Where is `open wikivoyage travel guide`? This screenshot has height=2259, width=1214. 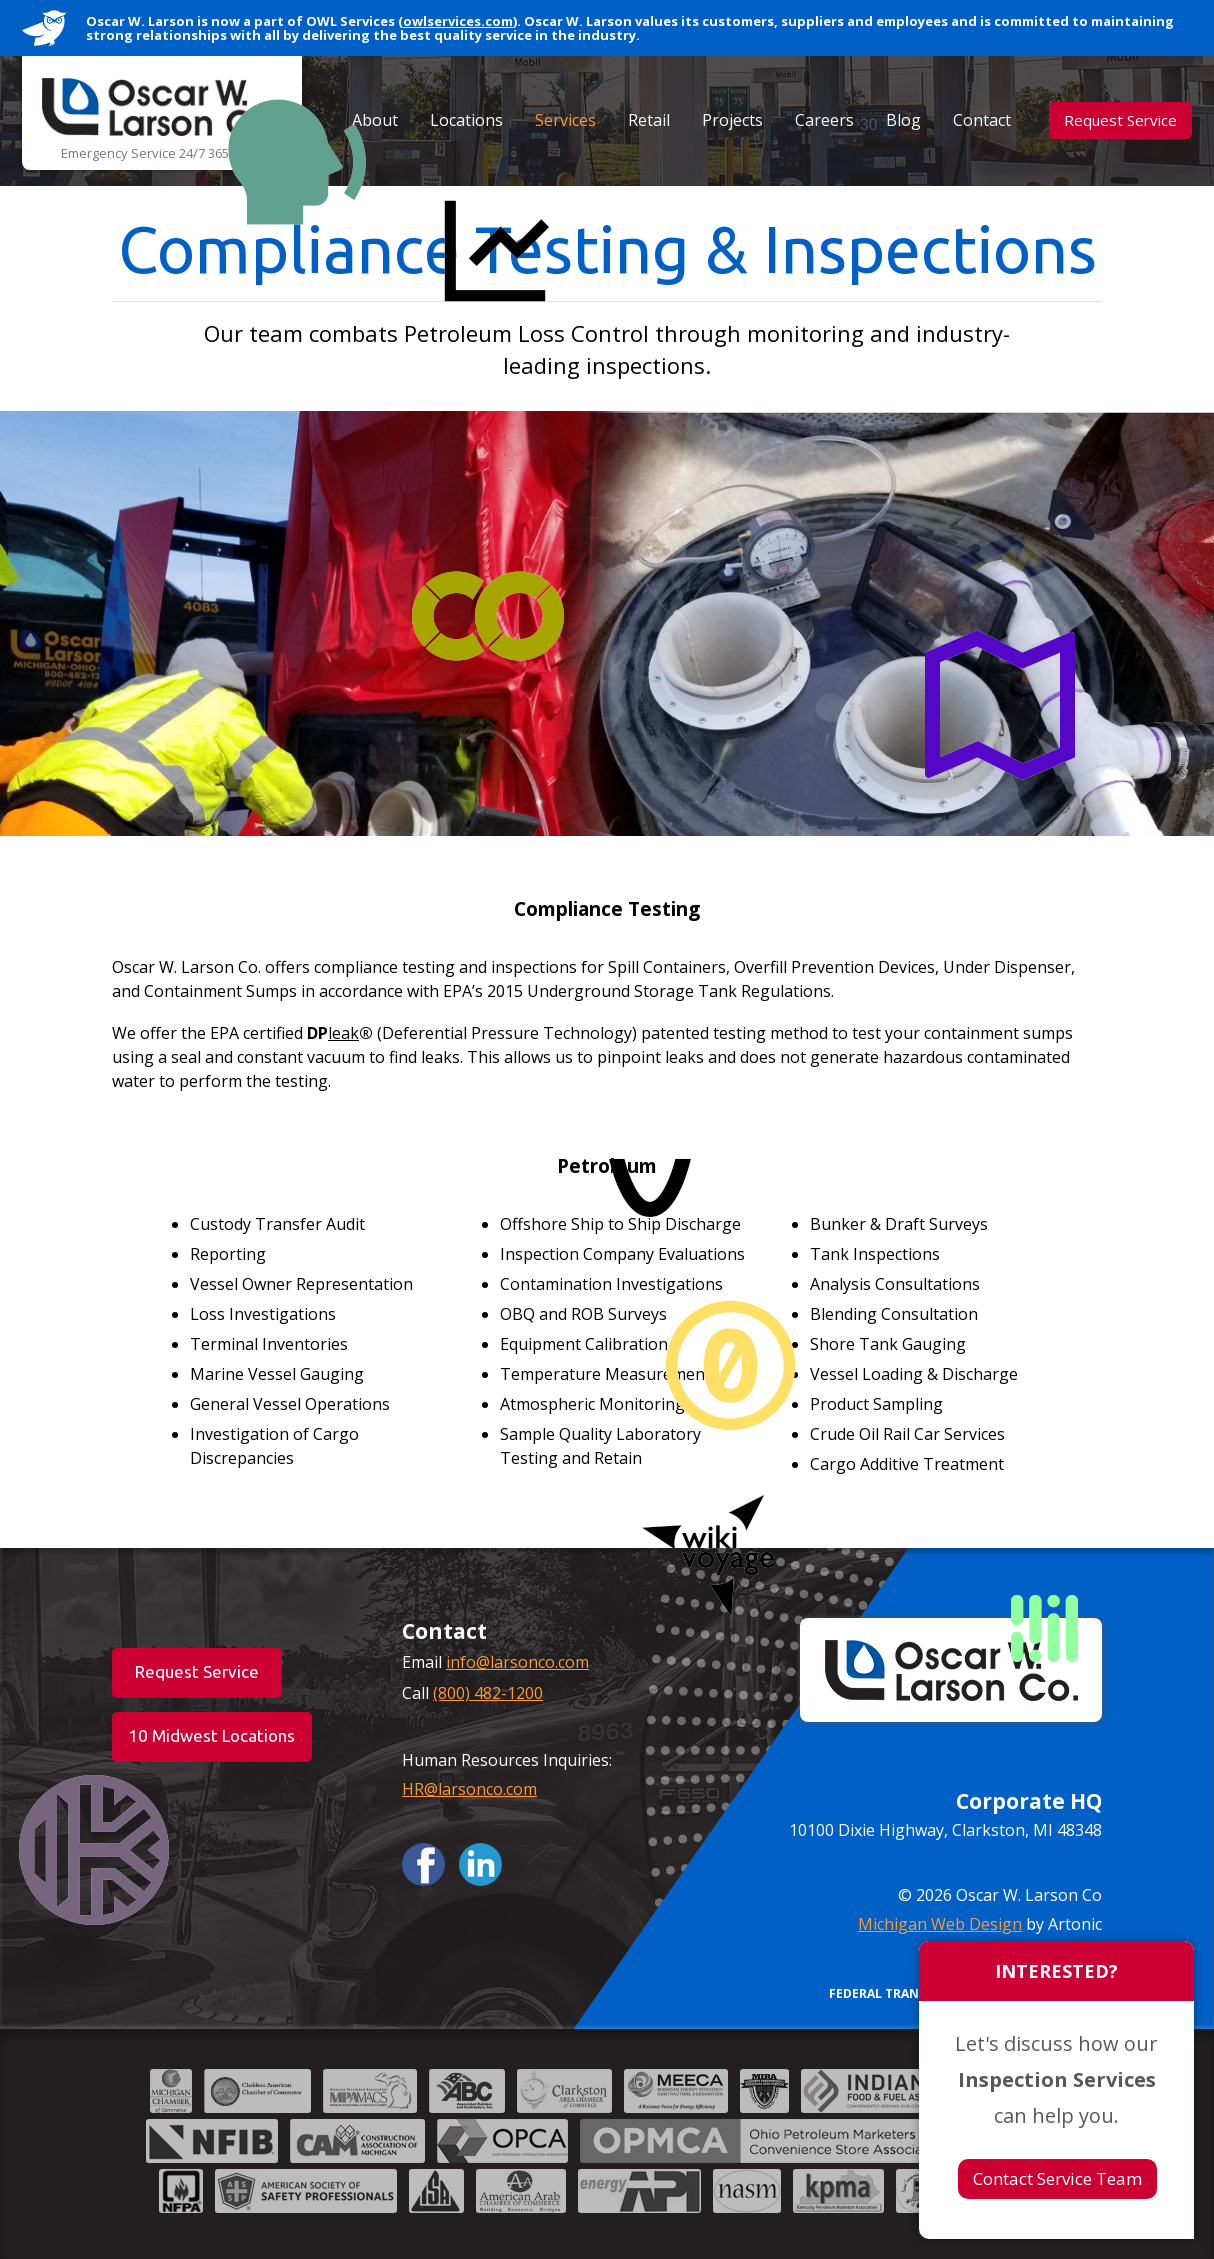
open wikivoyage travel guide is located at coordinates (708, 1556).